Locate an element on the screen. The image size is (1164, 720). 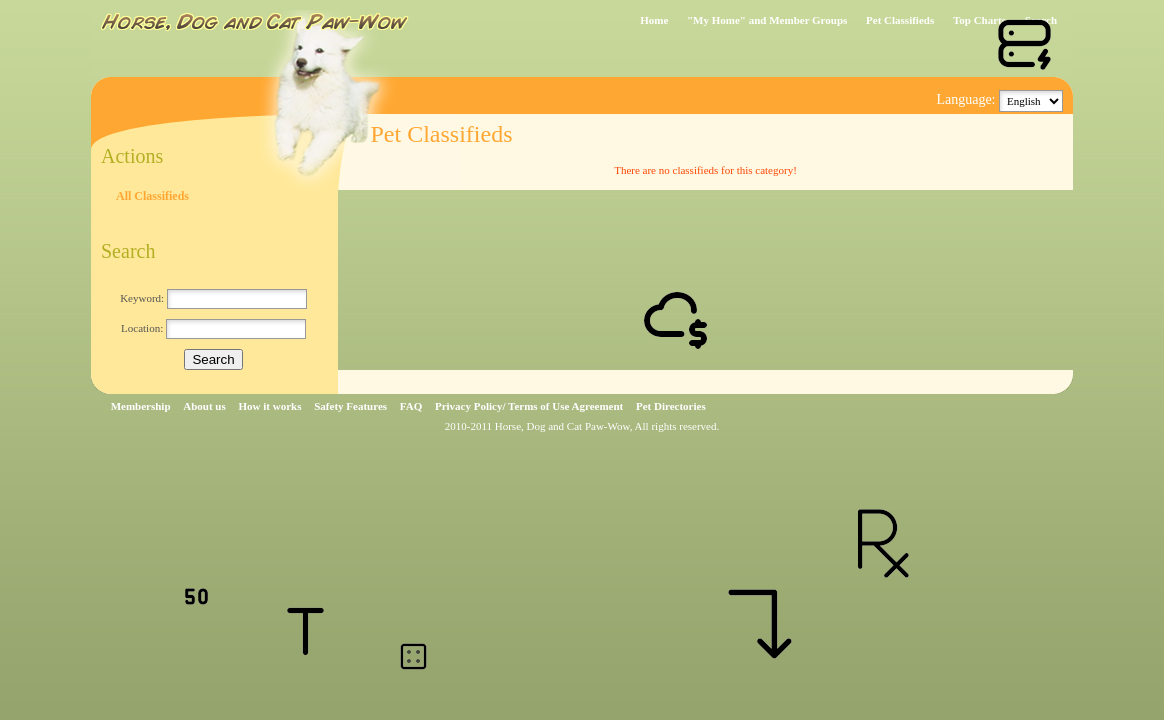
server power status or electrical connection is located at coordinates (1024, 43).